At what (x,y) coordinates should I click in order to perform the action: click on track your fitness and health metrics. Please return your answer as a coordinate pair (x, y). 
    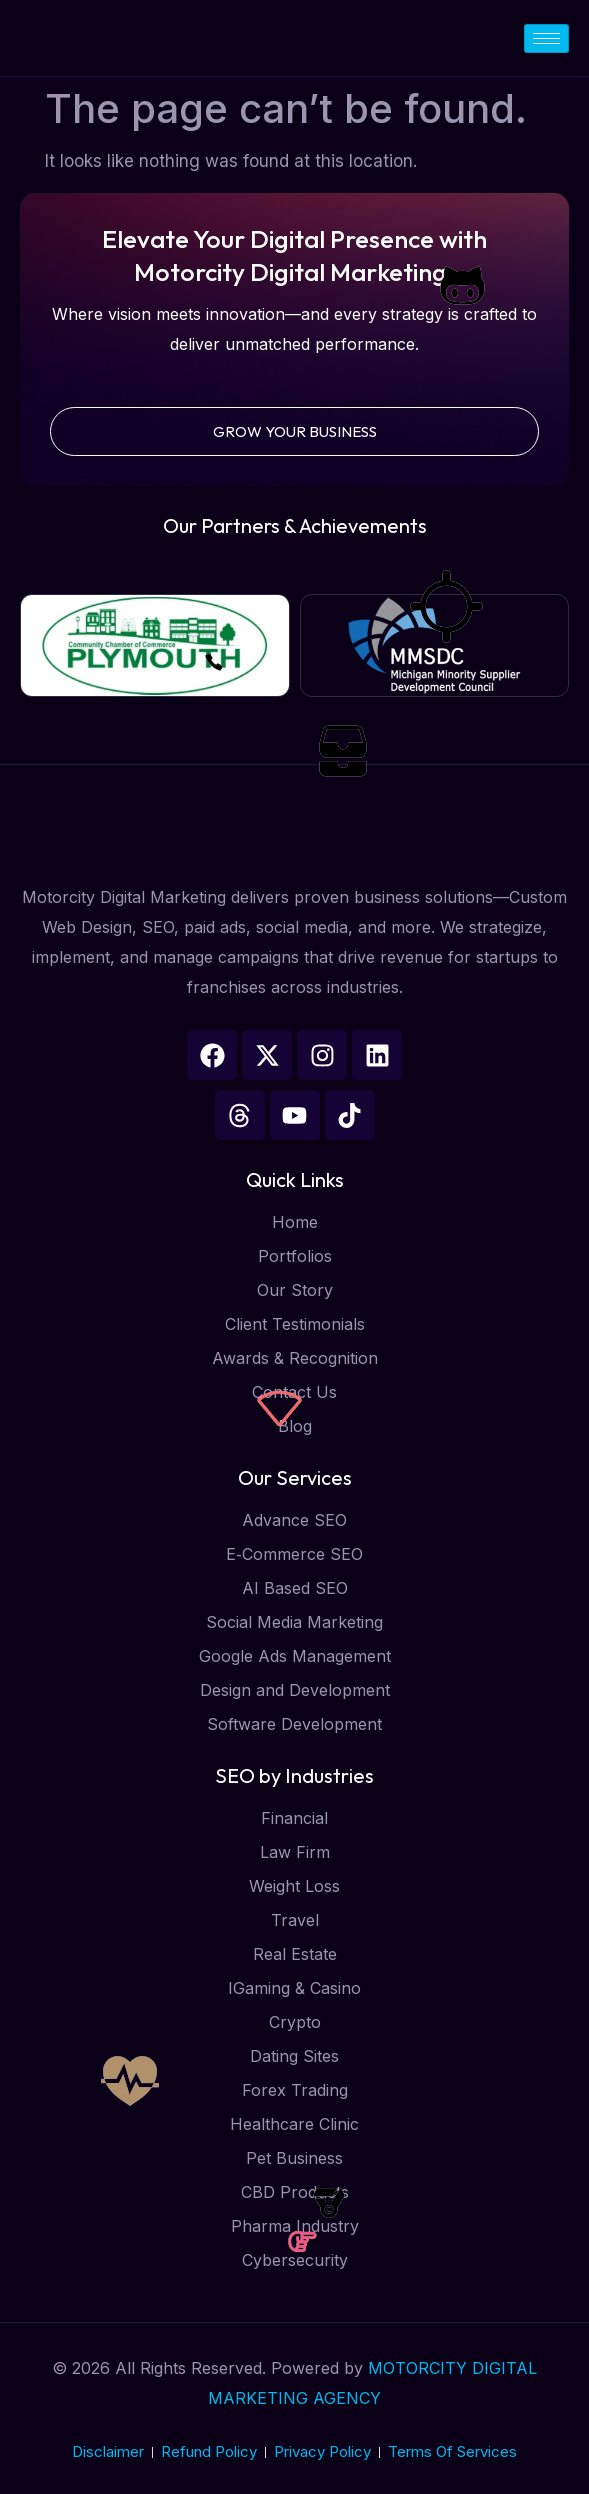
    Looking at the image, I should click on (130, 2081).